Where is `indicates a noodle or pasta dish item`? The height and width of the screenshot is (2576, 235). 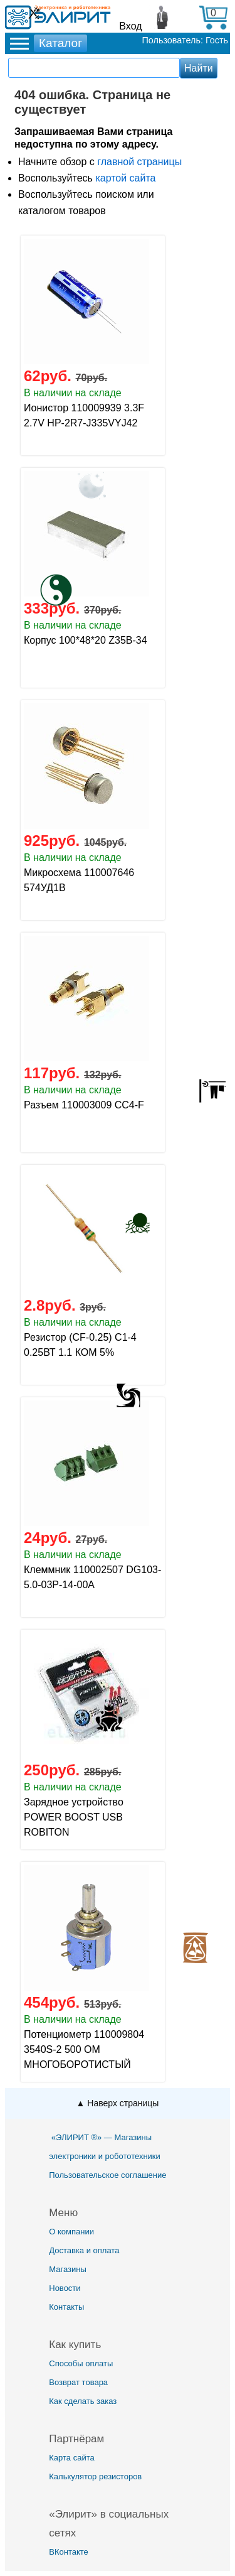
indicates a noodle or pasta dish item is located at coordinates (137, 1221).